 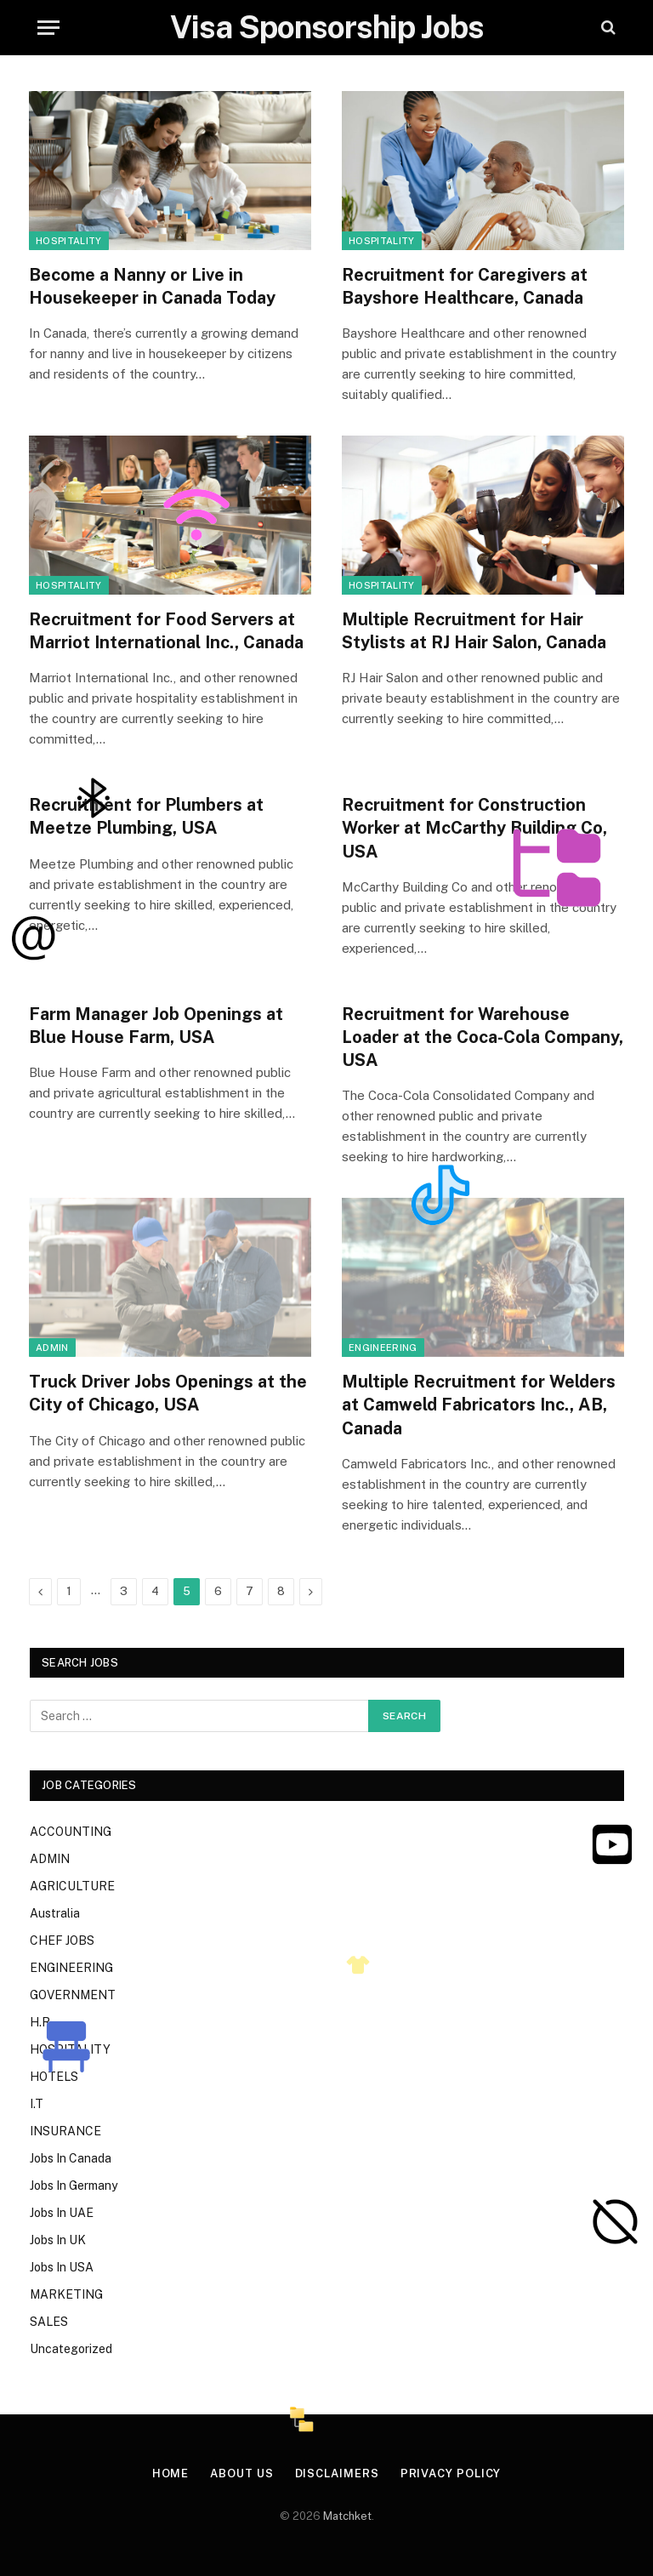 I want to click on open YouTube app, so click(x=612, y=1844).